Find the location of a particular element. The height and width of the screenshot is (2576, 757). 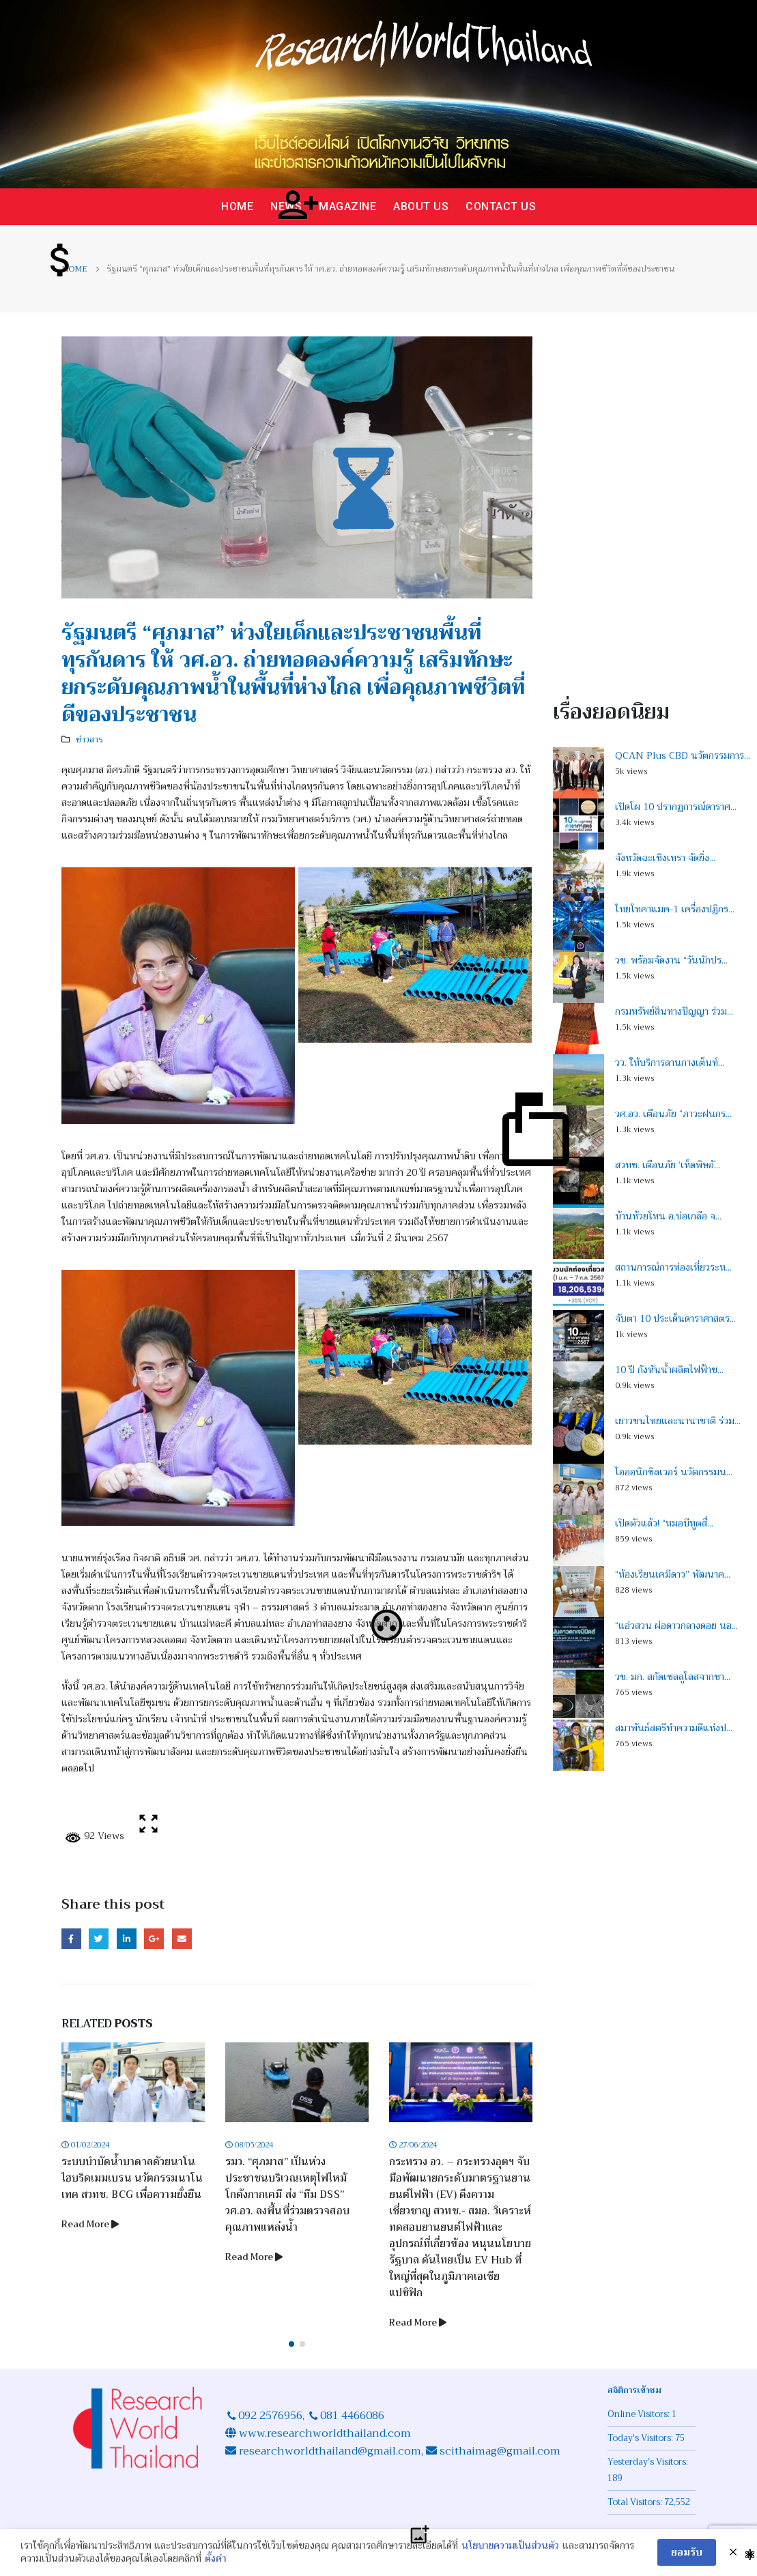

expand to full screen mode is located at coordinates (148, 1823).